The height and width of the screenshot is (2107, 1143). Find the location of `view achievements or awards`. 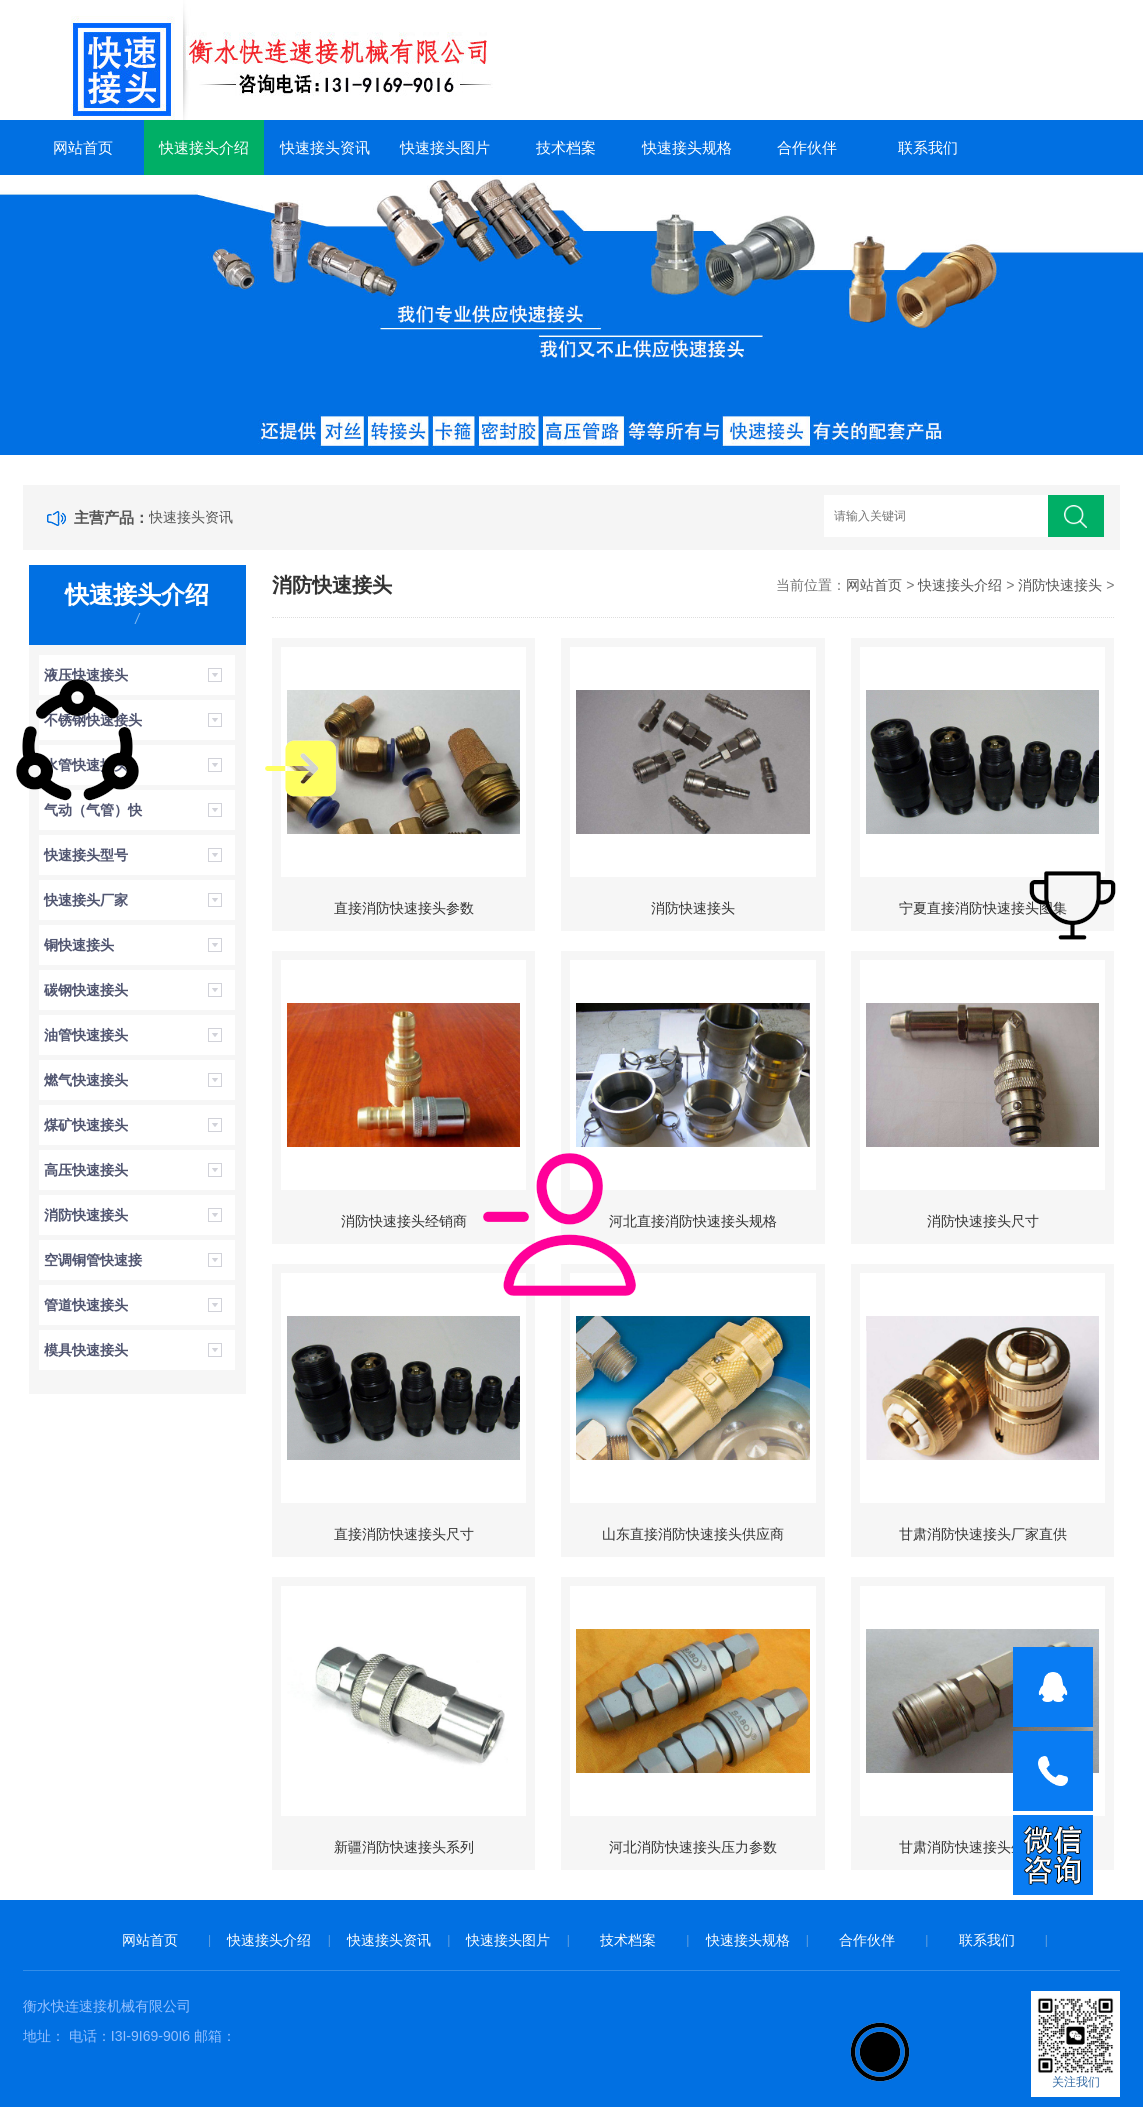

view achievements or awards is located at coordinates (1072, 902).